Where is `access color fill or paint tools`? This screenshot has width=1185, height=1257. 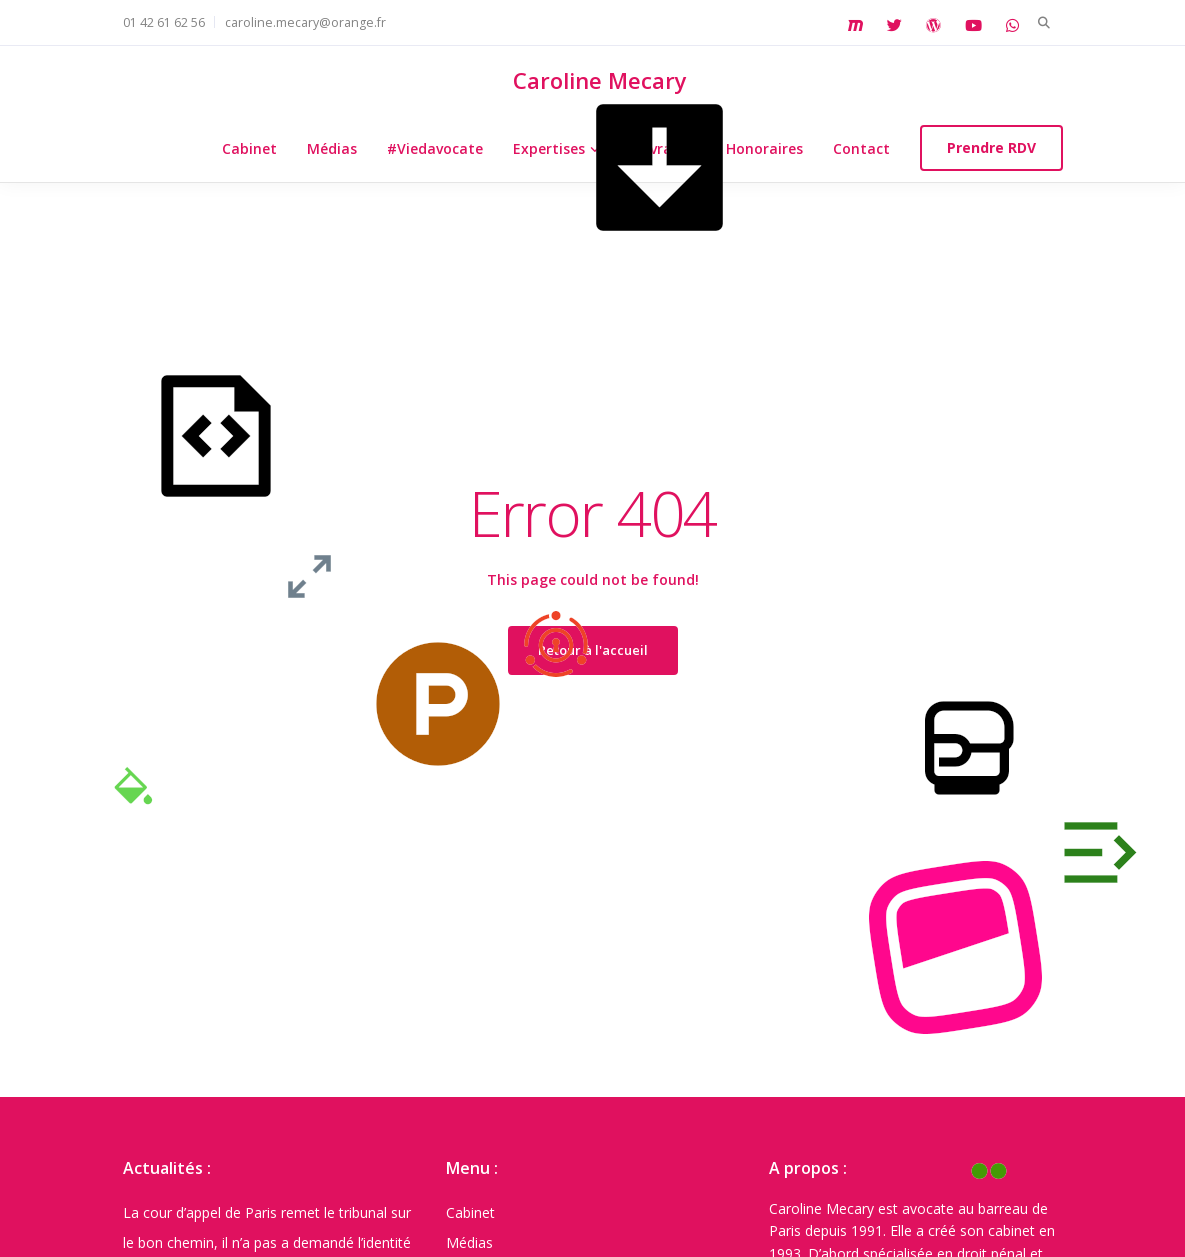
access color fill or paint tools is located at coordinates (132, 785).